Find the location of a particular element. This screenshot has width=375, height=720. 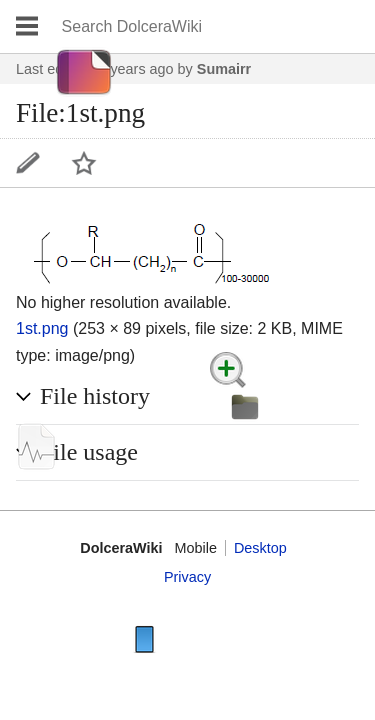

zoom in on the current view is located at coordinates (228, 370).